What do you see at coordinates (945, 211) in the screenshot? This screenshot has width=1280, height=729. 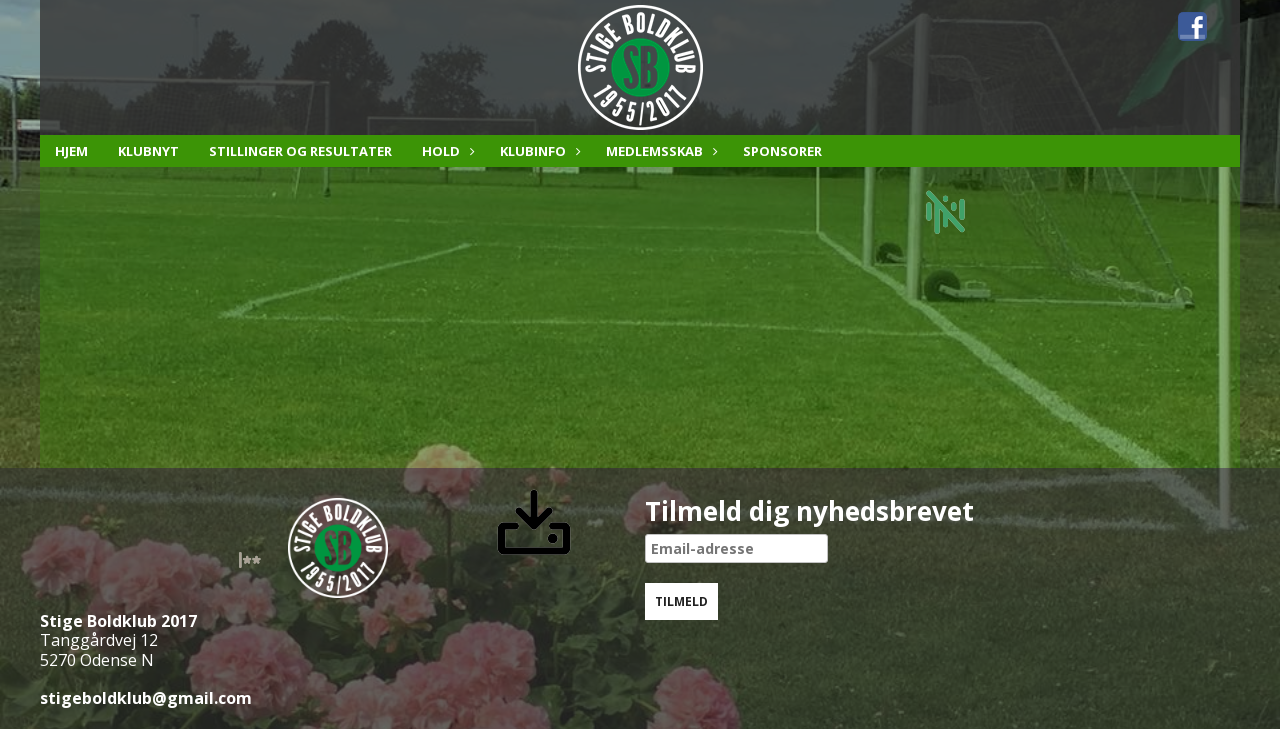 I see `mute or disable audio input` at bounding box center [945, 211].